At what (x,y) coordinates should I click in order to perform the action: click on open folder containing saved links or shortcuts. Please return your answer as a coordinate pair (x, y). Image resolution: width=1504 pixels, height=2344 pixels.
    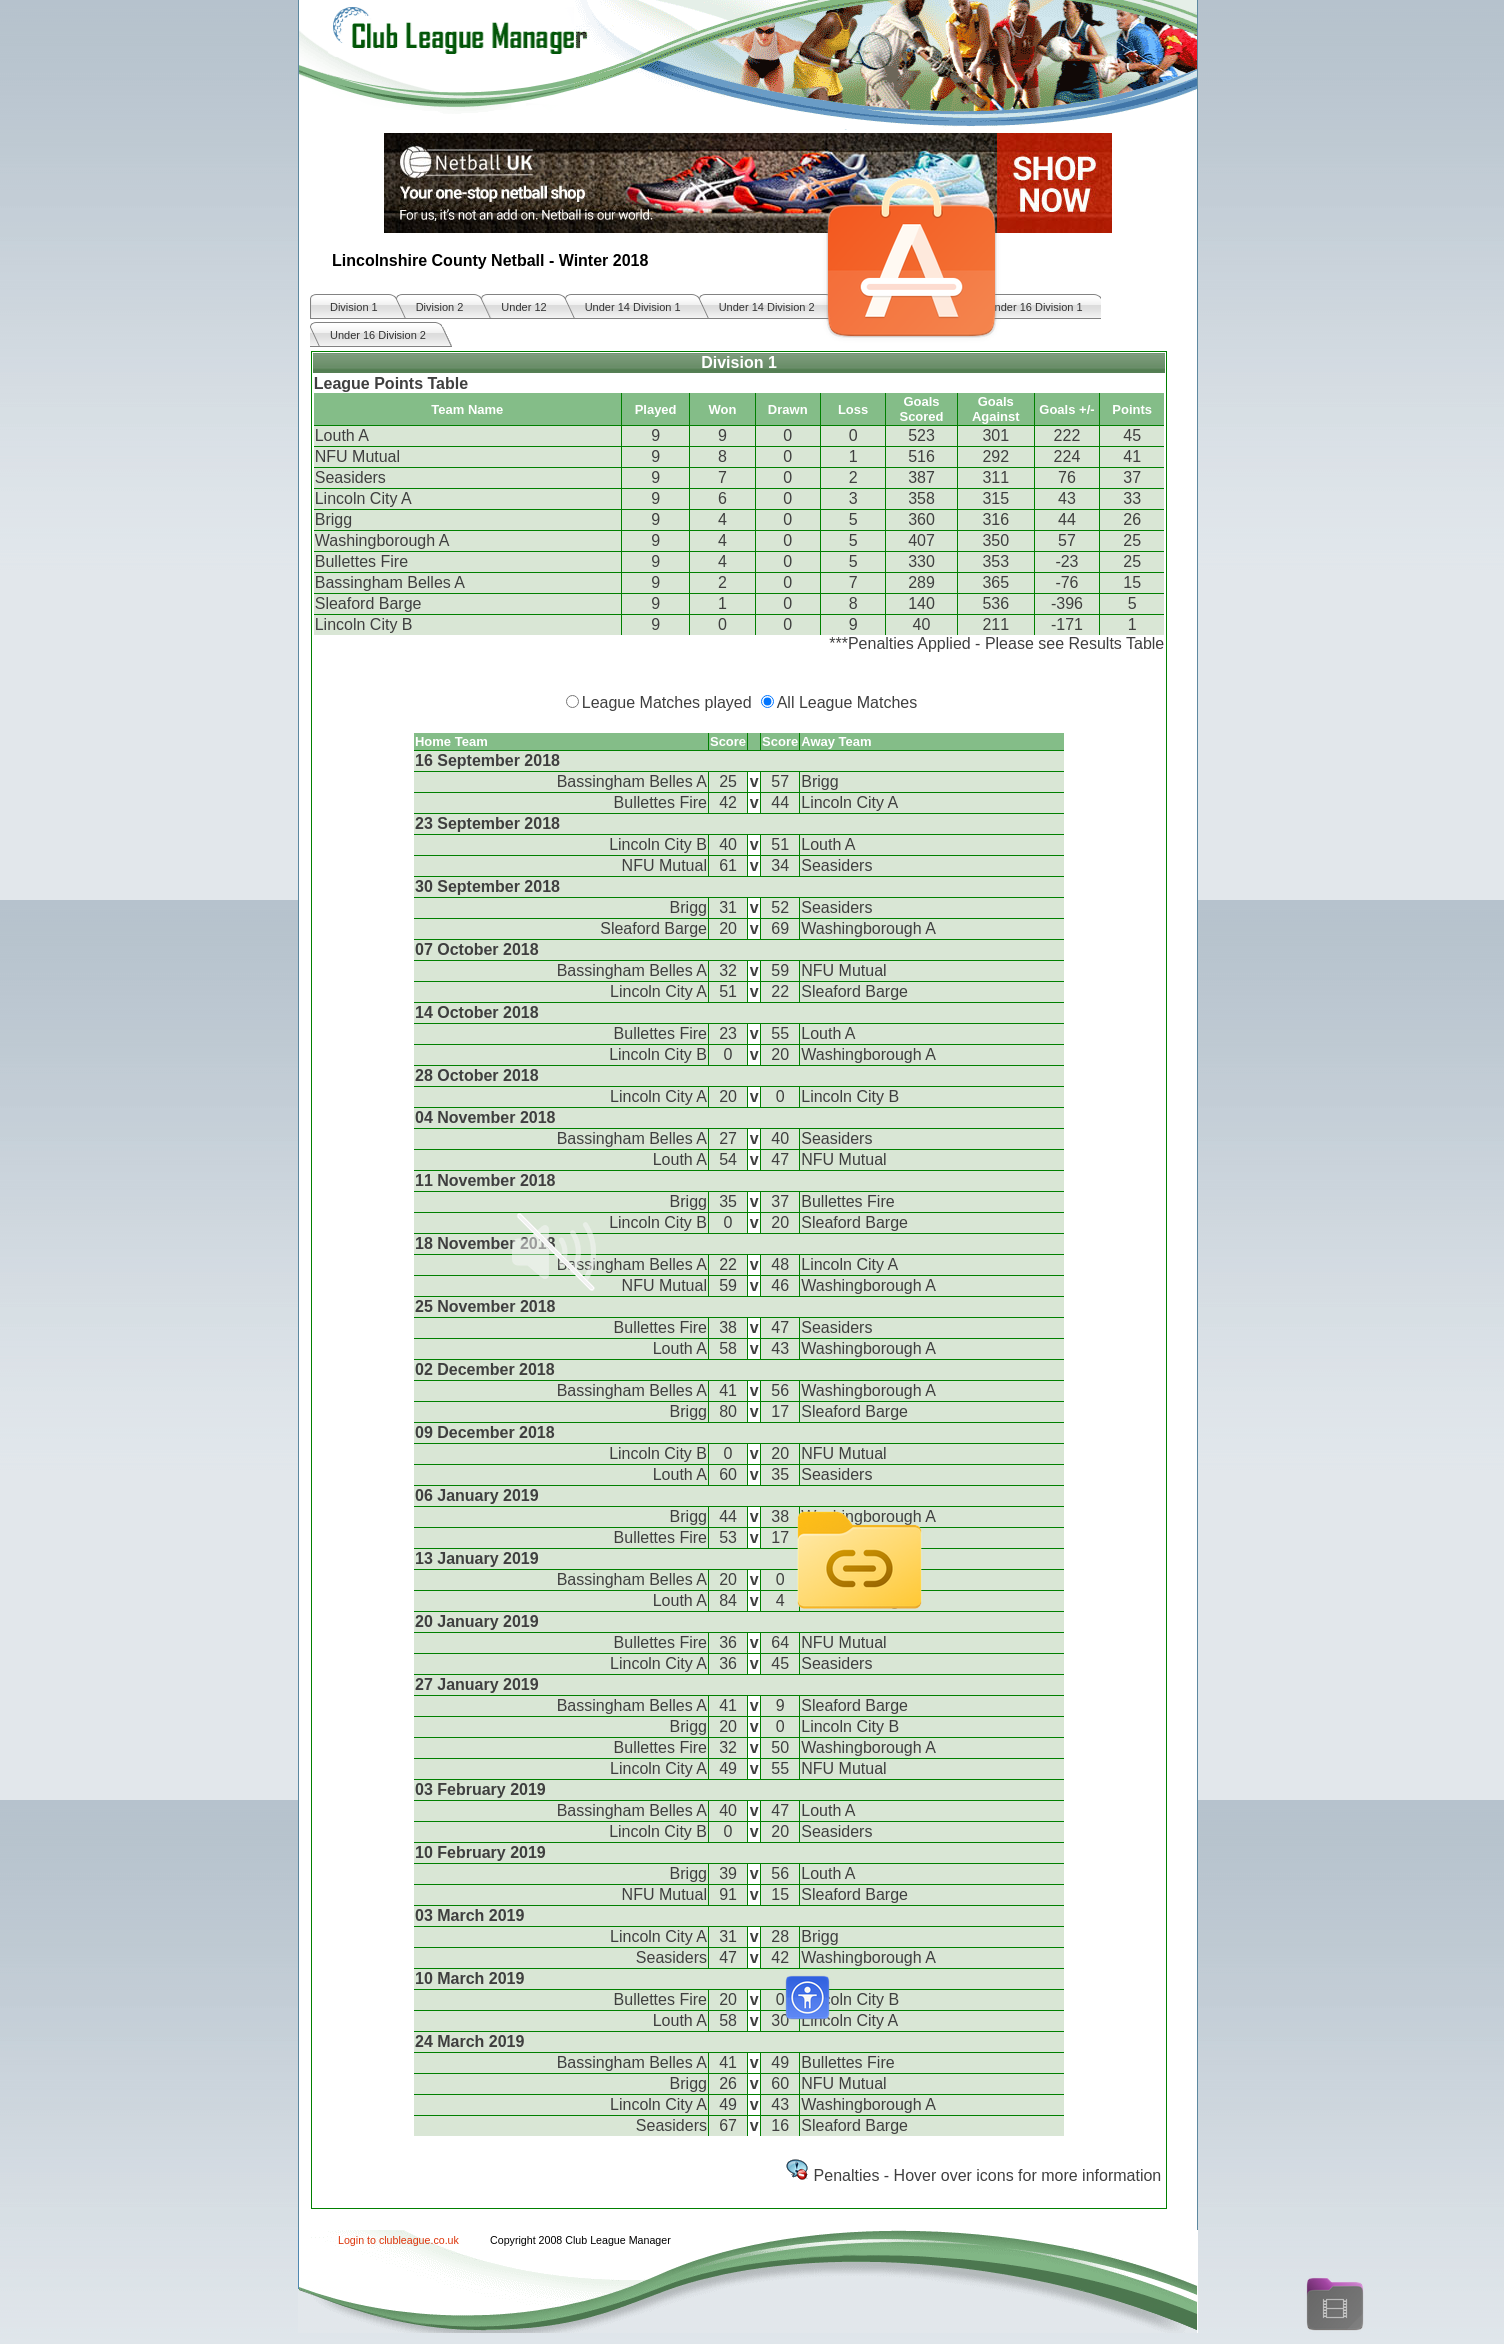
    Looking at the image, I should click on (859, 1563).